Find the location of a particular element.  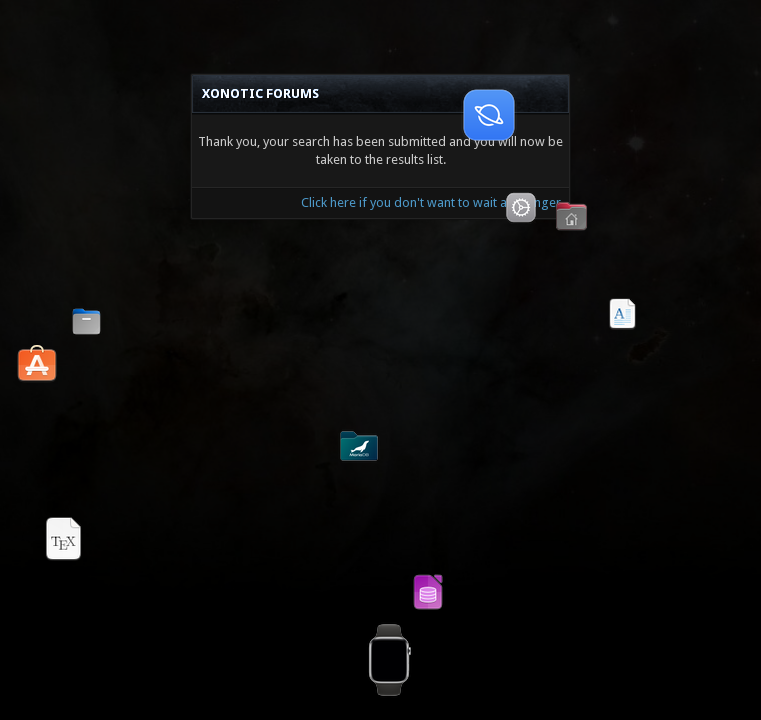

open system preferences is located at coordinates (521, 208).